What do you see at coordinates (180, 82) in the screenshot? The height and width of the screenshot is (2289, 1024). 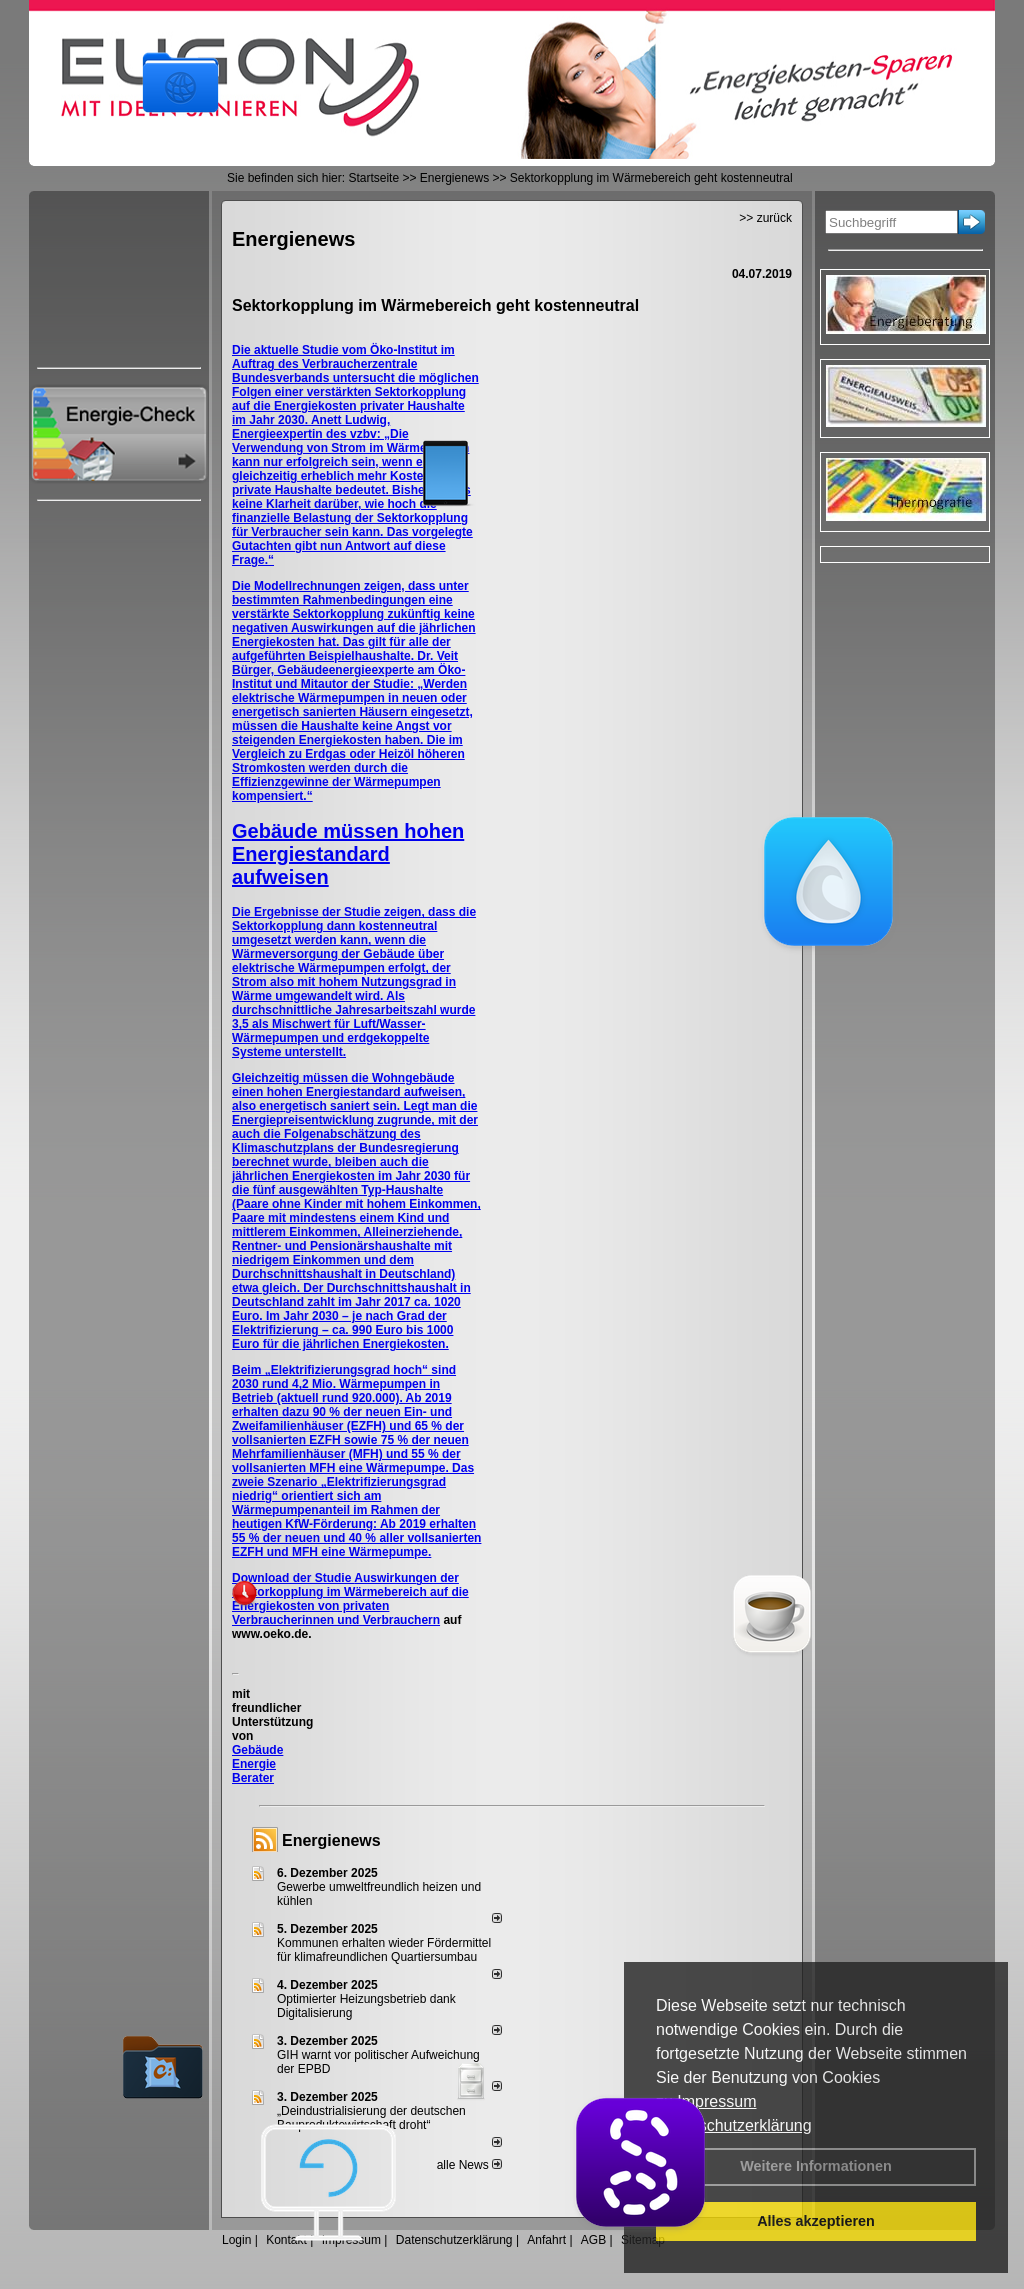 I see `folder containing html web files` at bounding box center [180, 82].